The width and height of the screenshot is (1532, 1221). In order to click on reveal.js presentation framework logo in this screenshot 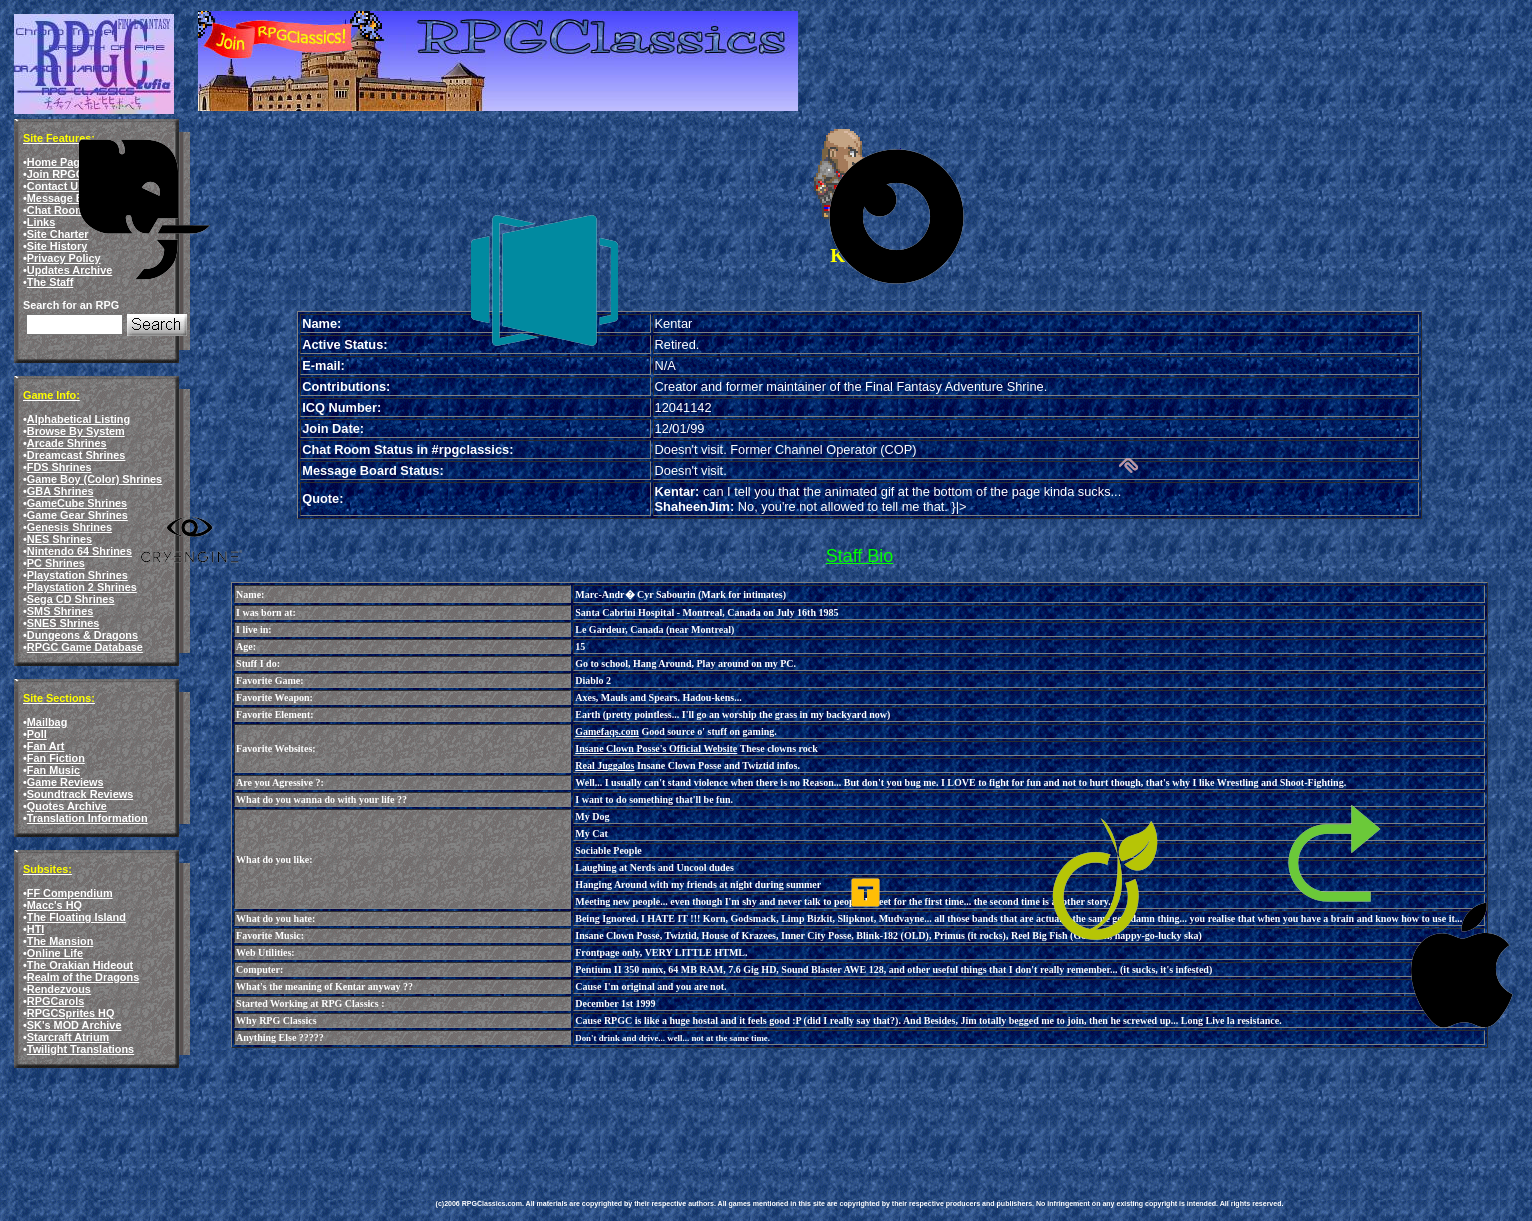, I will do `click(544, 280)`.